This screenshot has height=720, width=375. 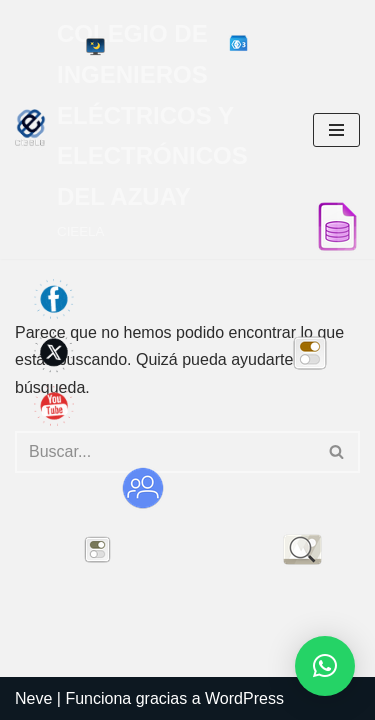 What do you see at coordinates (238, 43) in the screenshot?
I see `open Unity 3 game development environment` at bounding box center [238, 43].